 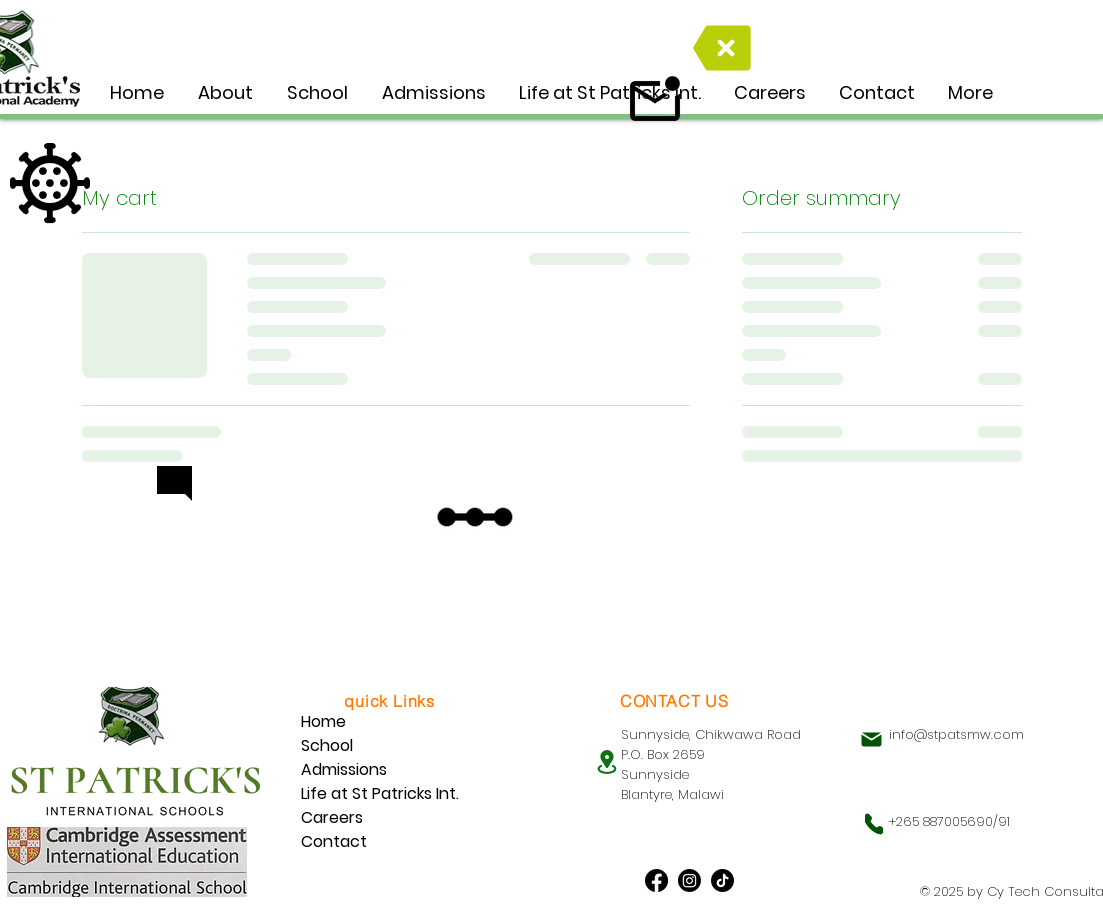 What do you see at coordinates (655, 101) in the screenshot?
I see `indicates an unread email in your inbox` at bounding box center [655, 101].